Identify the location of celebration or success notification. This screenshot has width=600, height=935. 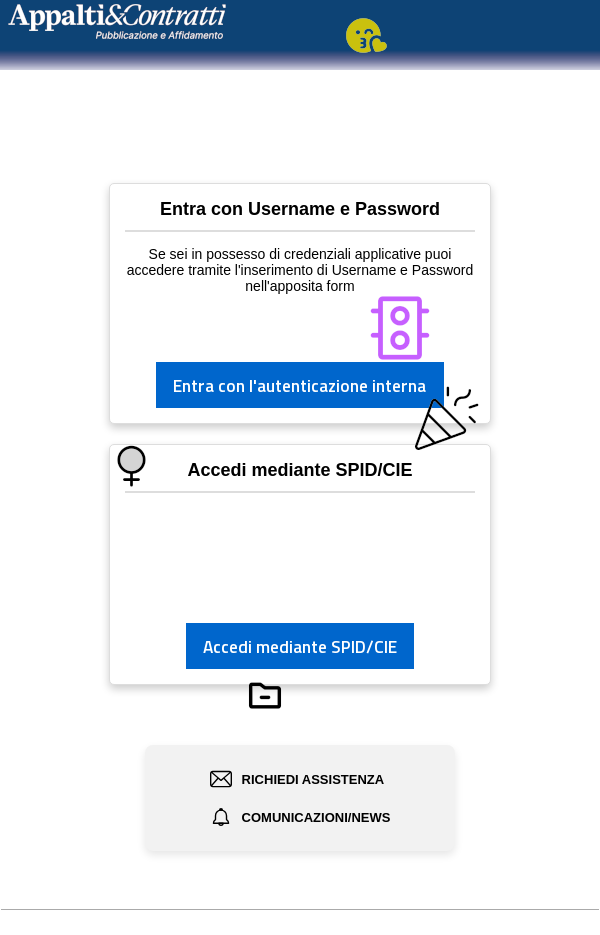
(443, 422).